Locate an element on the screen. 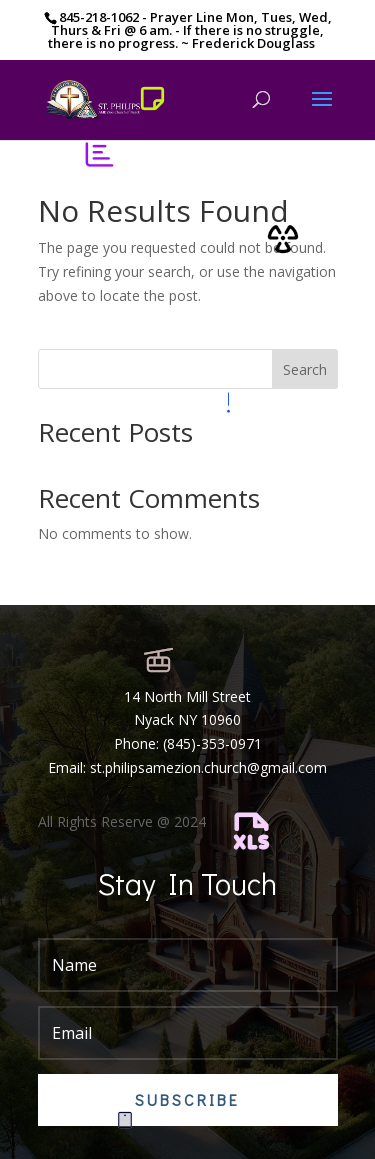 Image resolution: width=375 pixels, height=1159 pixels. open or view an Excel spreadsheet file is located at coordinates (251, 832).